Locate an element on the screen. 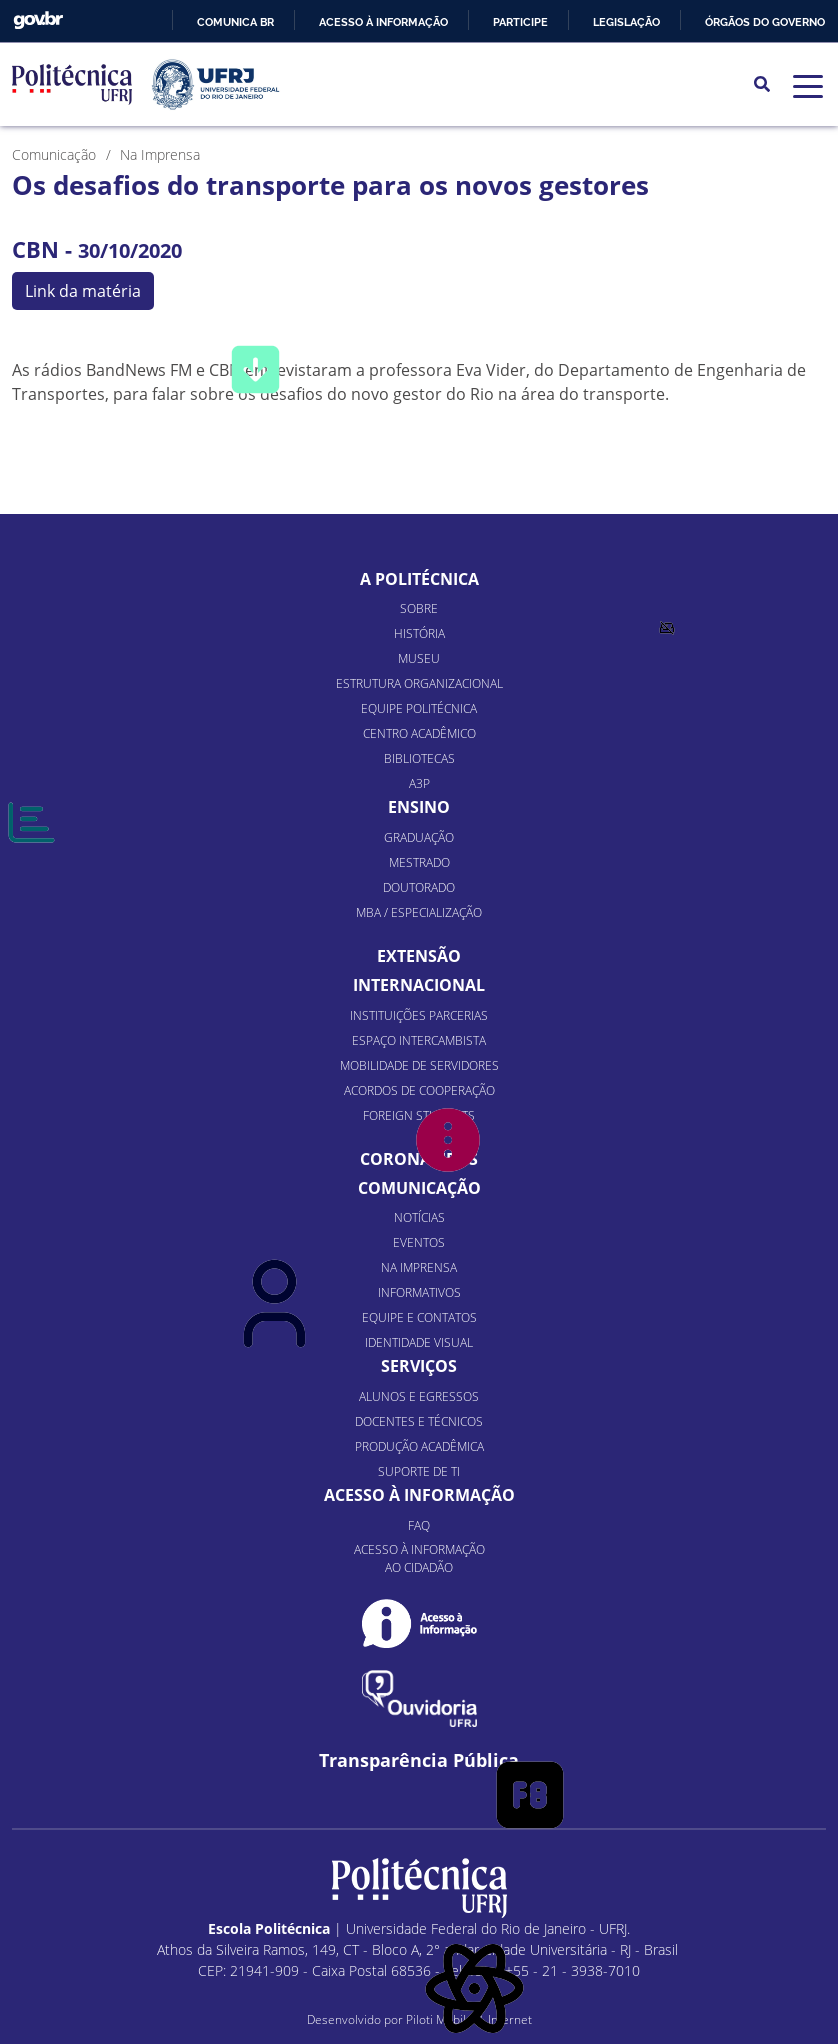  open more options menu is located at coordinates (448, 1140).